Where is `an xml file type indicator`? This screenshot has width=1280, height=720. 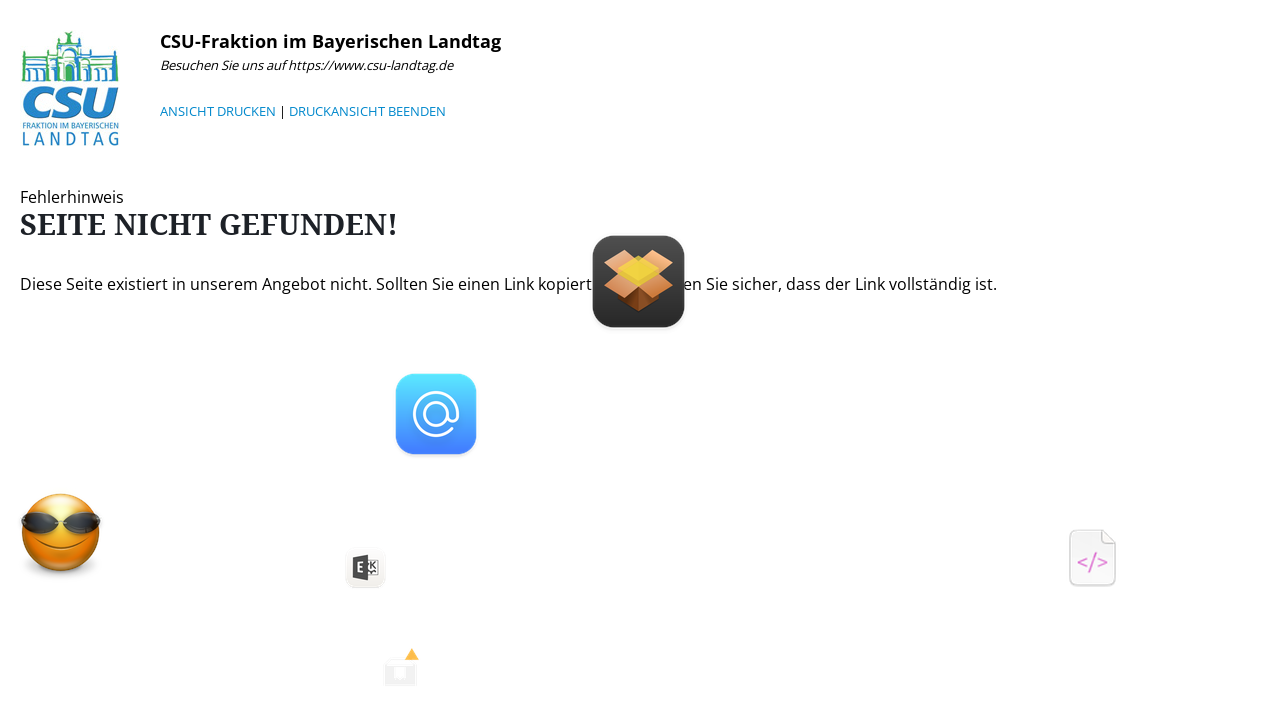
an xml file type indicator is located at coordinates (1092, 557).